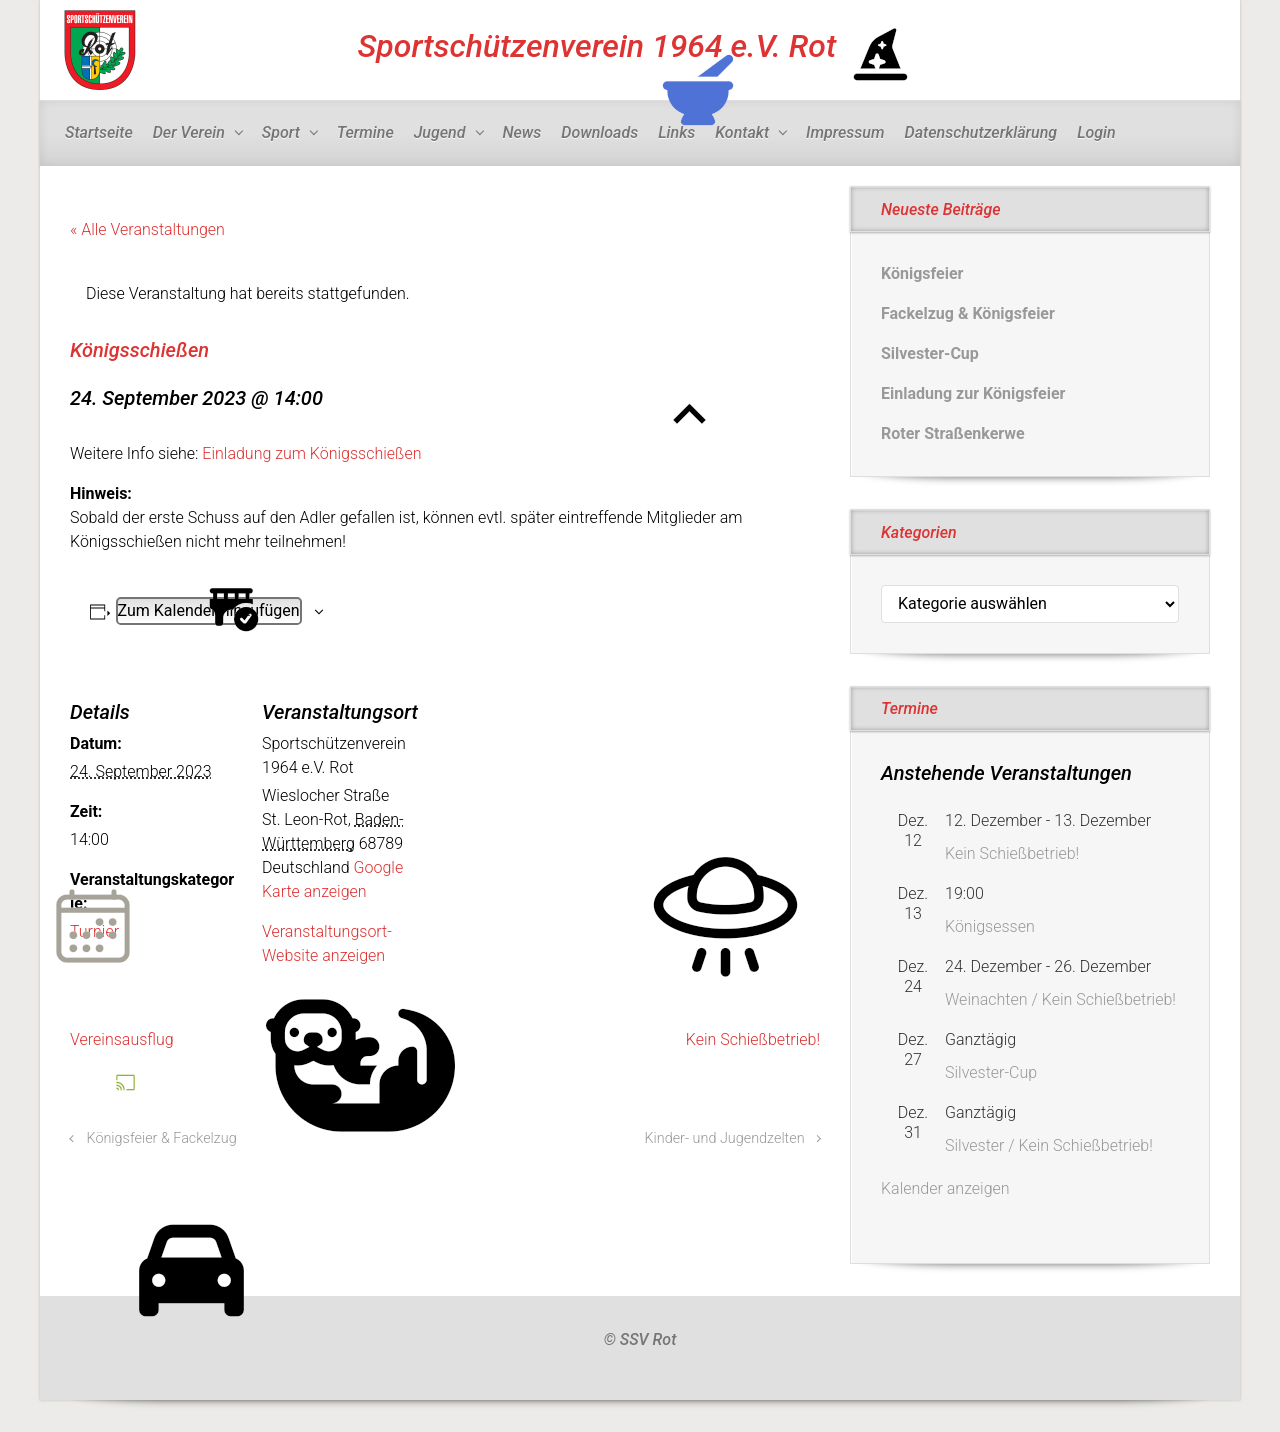  Describe the element at coordinates (234, 607) in the screenshot. I see `bridge inspection verified or approved` at that location.